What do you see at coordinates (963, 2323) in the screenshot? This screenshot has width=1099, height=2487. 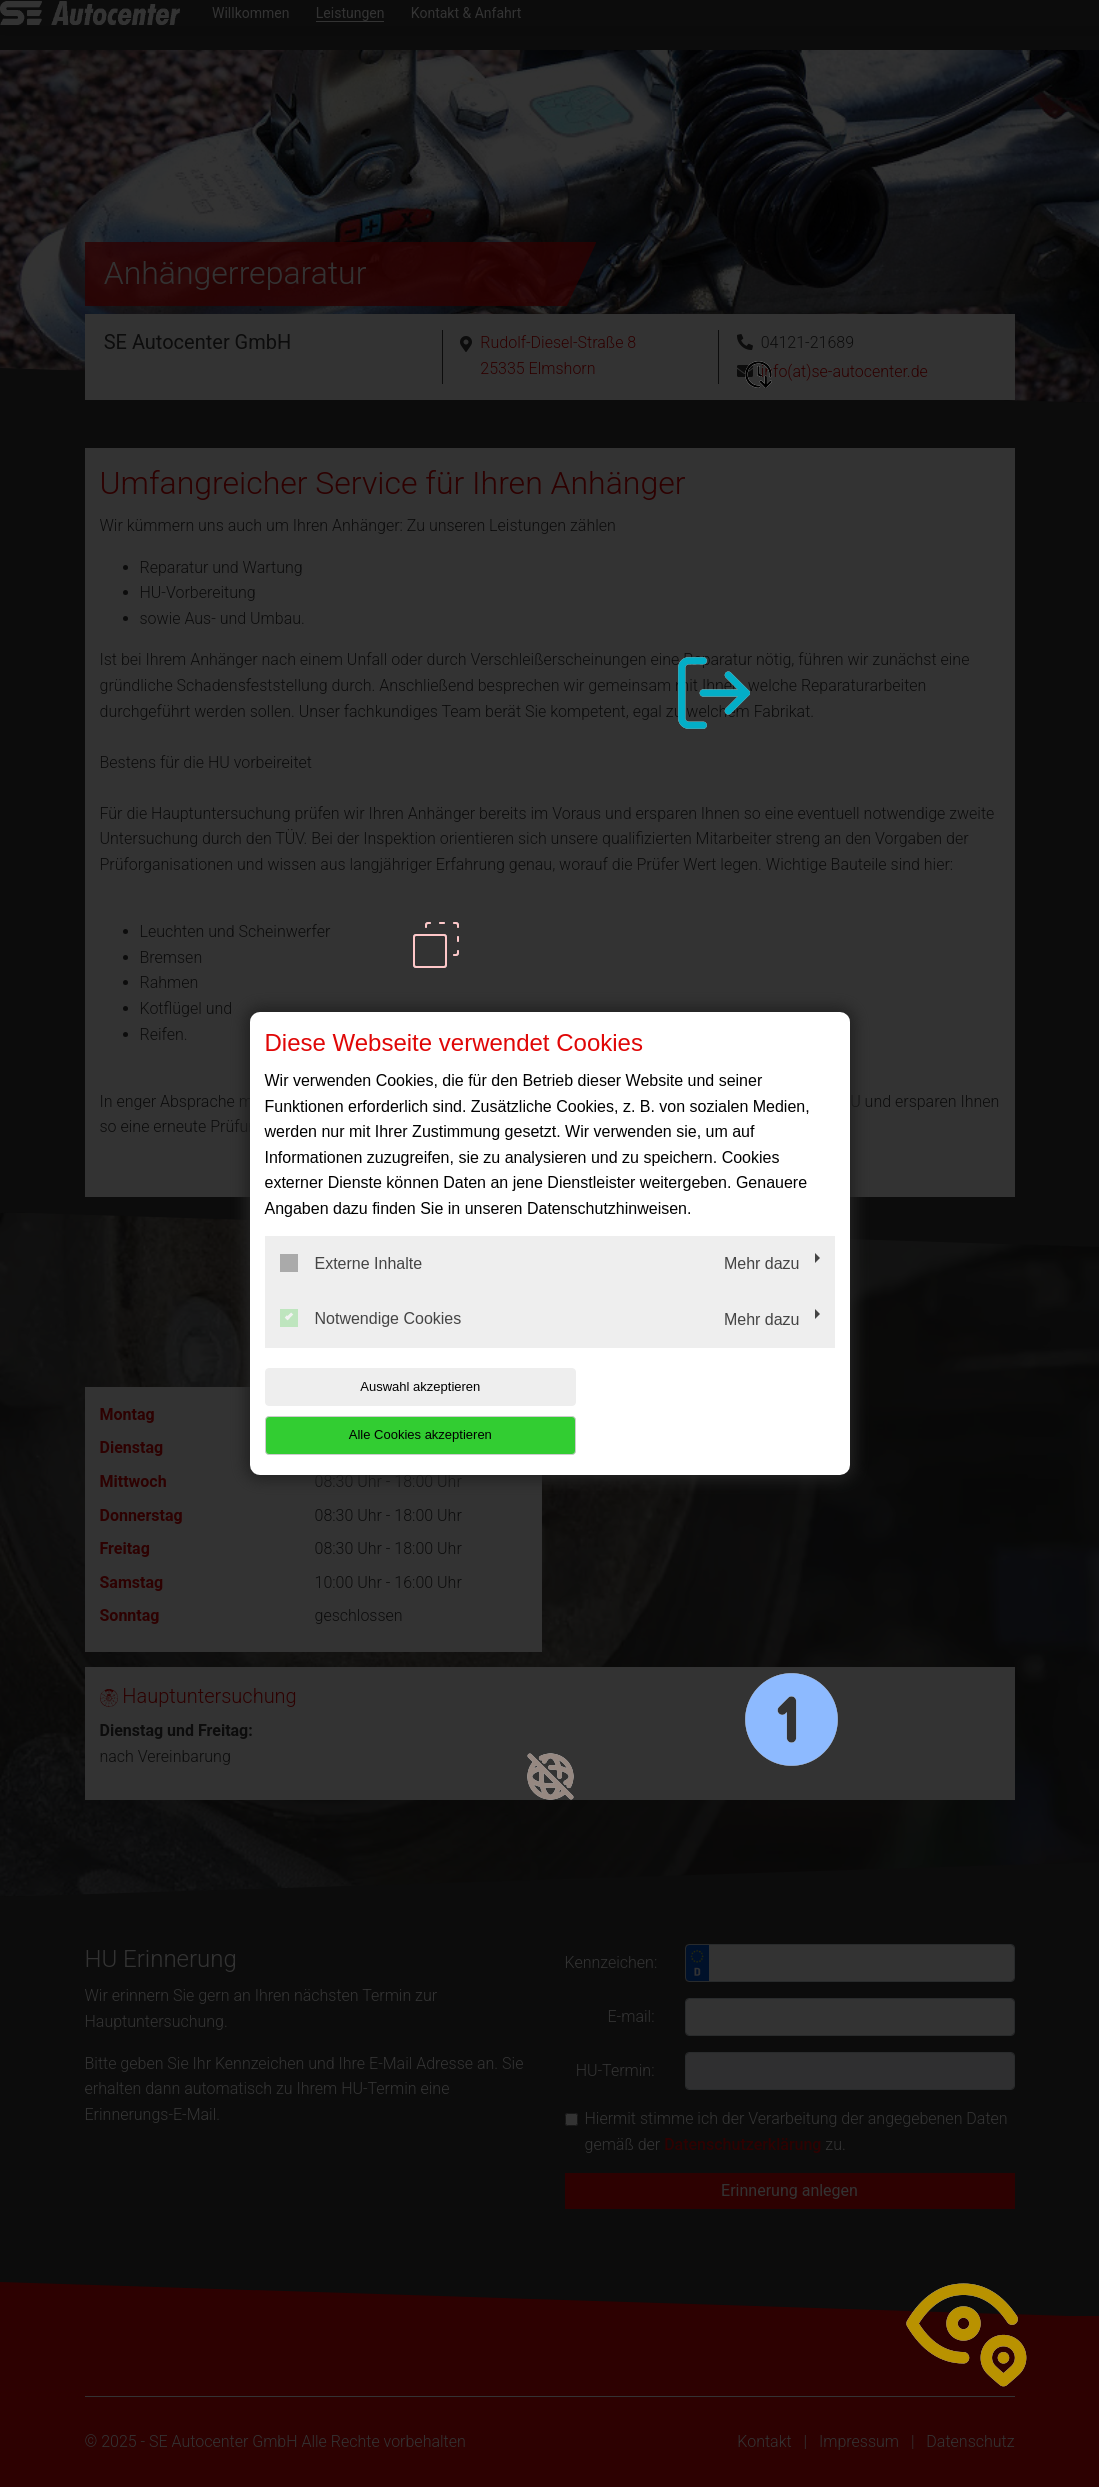 I see `pin a view or save current display` at bounding box center [963, 2323].